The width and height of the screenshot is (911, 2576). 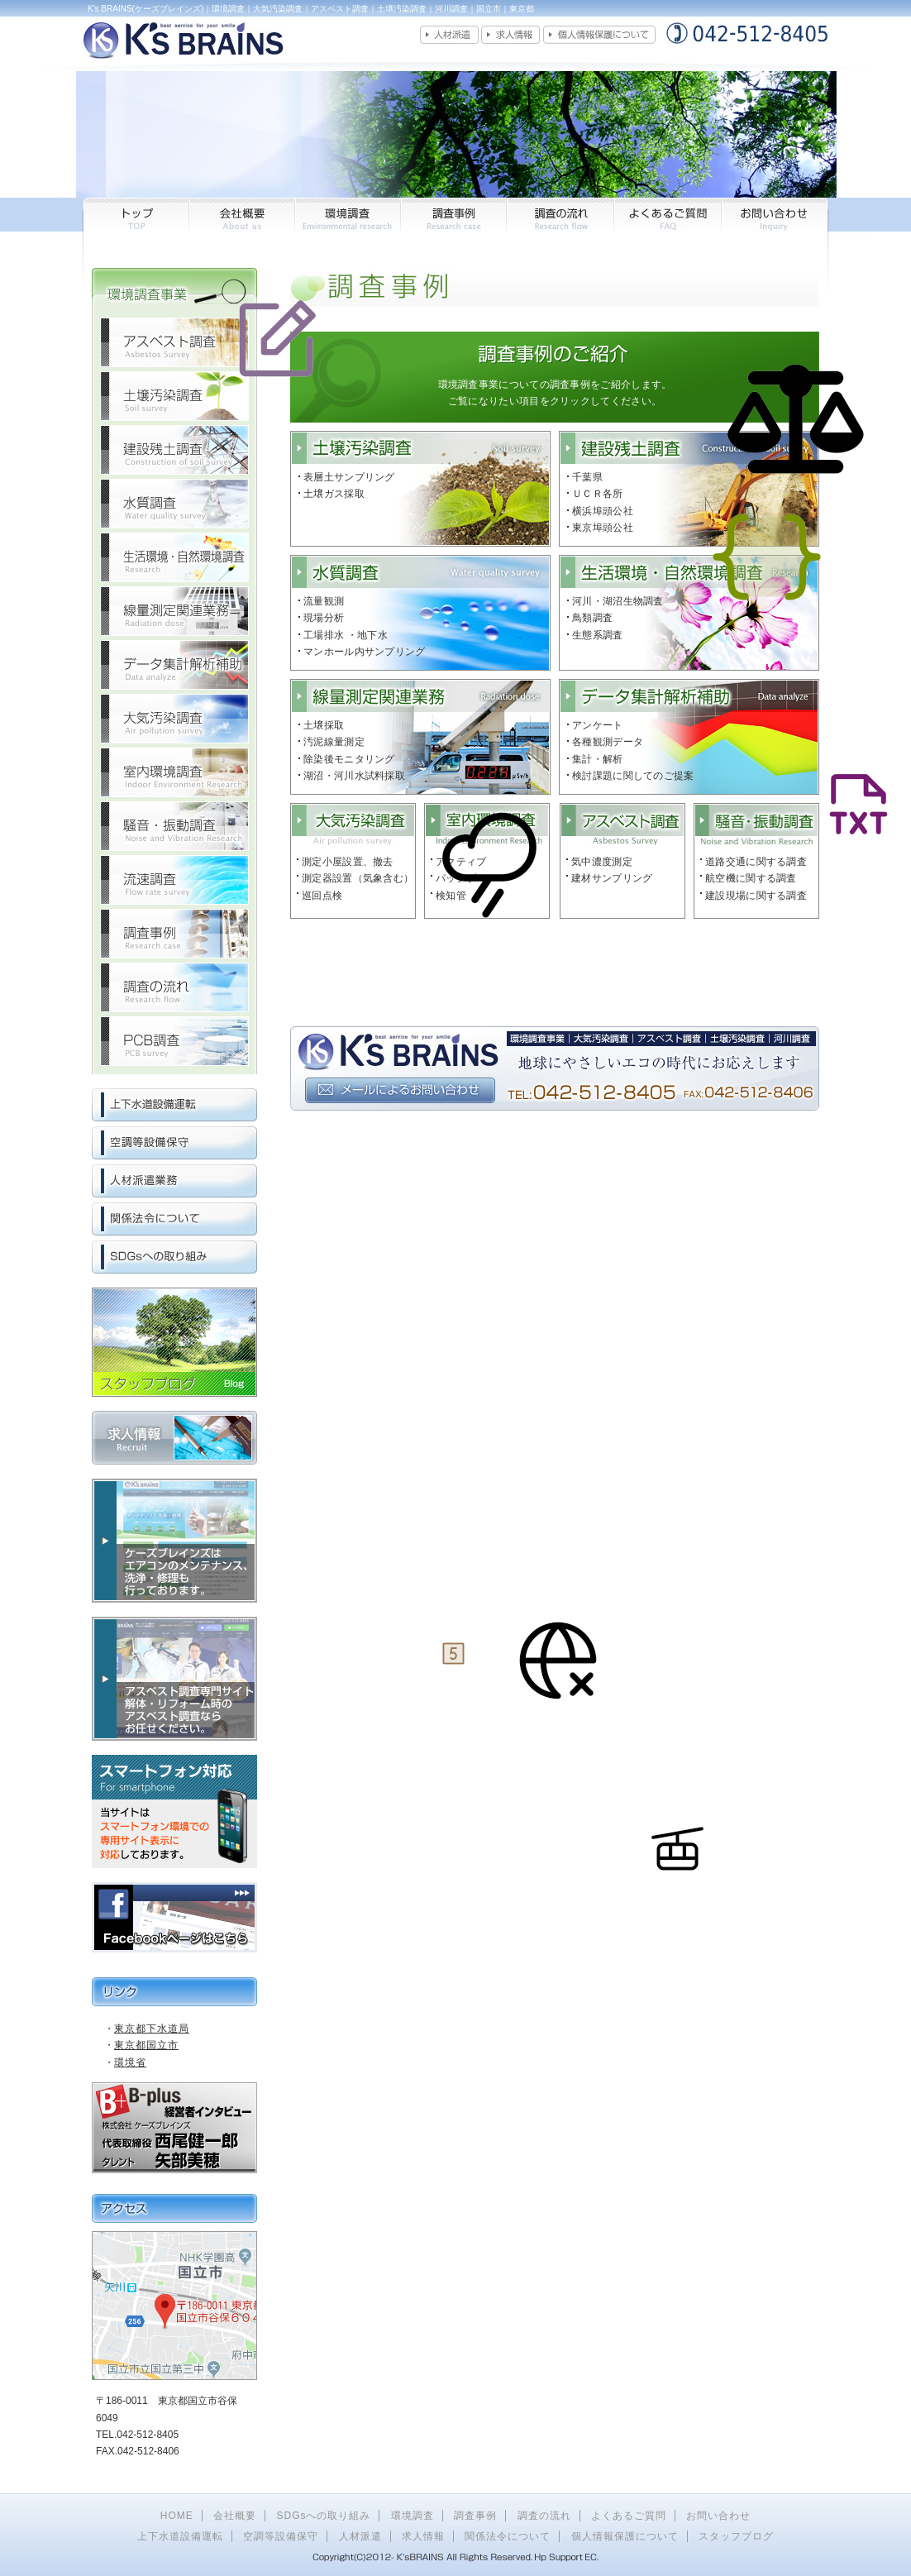 What do you see at coordinates (453, 1653) in the screenshot?
I see `select or input the number five` at bounding box center [453, 1653].